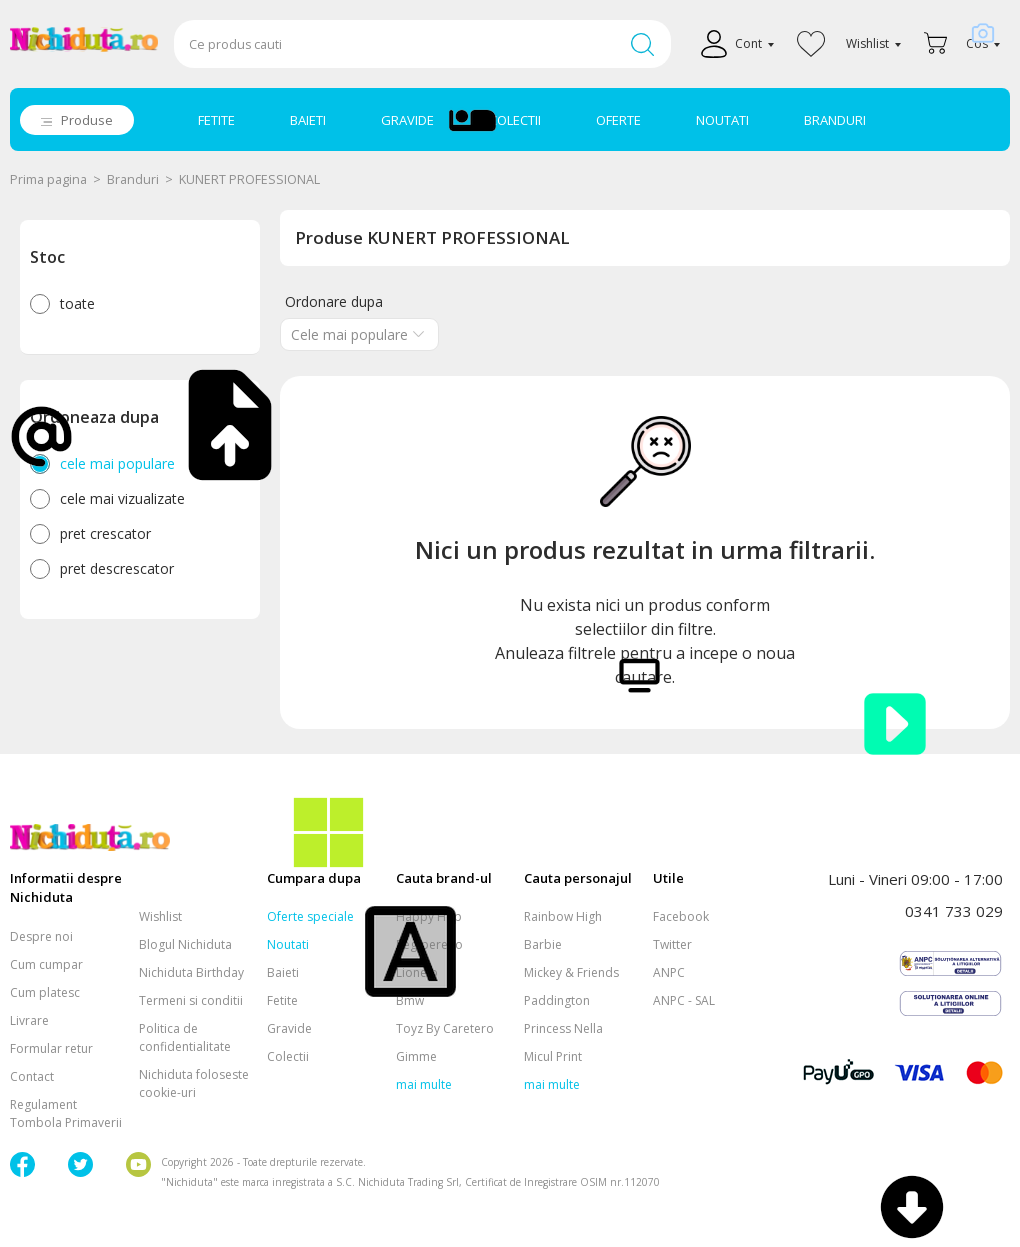  I want to click on upload a file, so click(230, 425).